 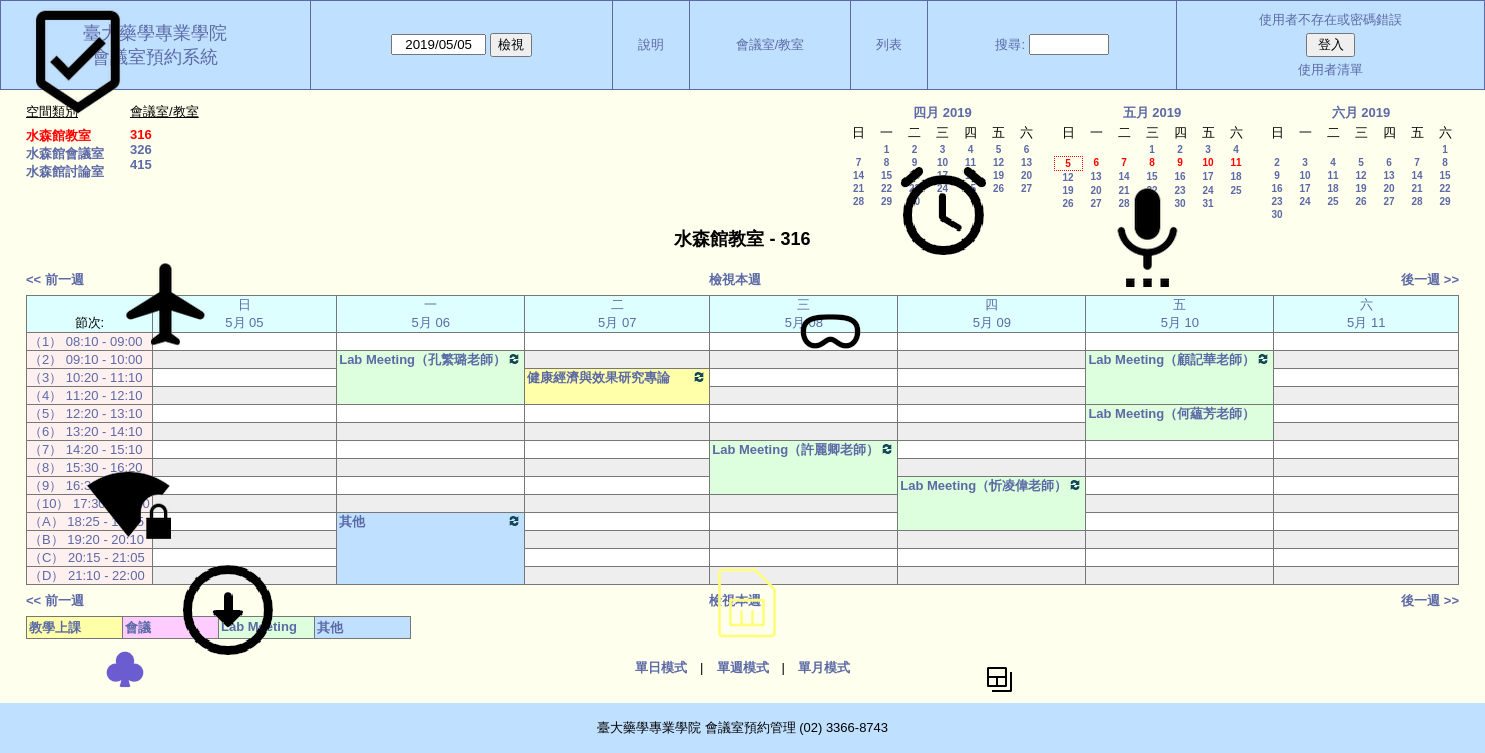 I want to click on access voice input settings, so click(x=1147, y=235).